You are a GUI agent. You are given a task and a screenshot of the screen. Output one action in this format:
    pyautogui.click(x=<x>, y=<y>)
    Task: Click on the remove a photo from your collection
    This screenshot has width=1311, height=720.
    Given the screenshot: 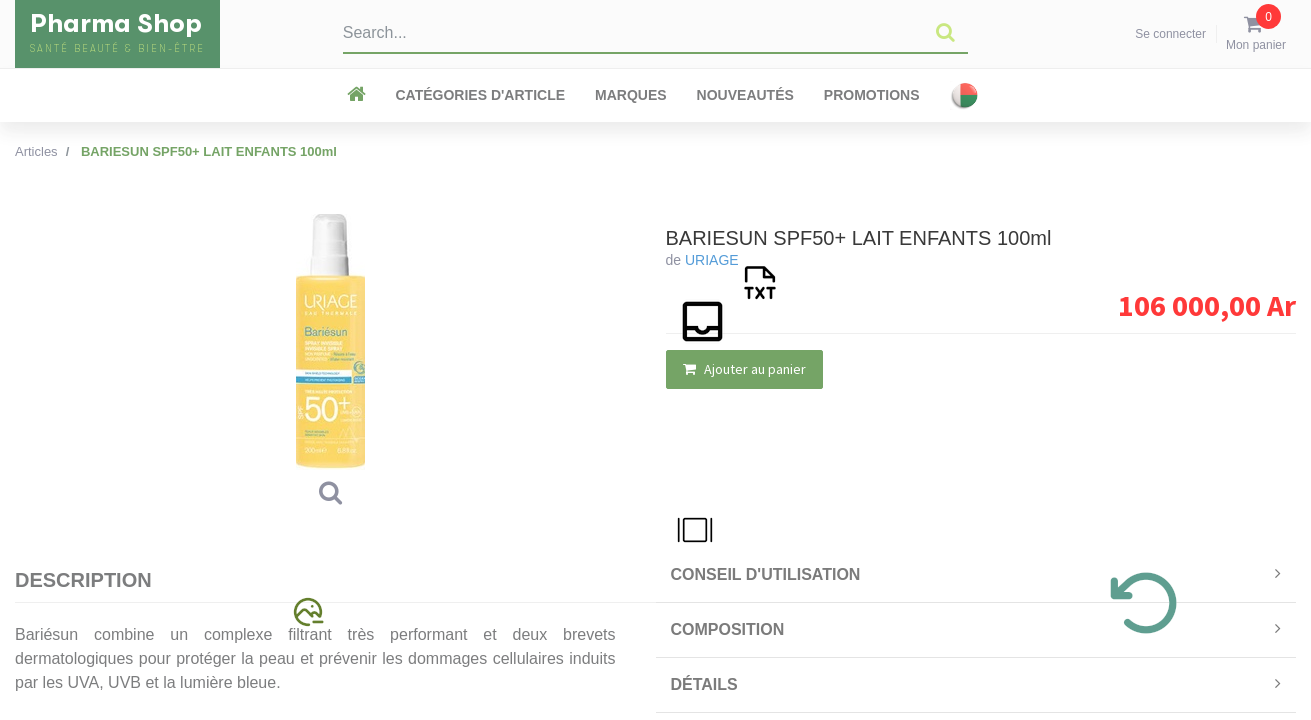 What is the action you would take?
    pyautogui.click(x=308, y=612)
    